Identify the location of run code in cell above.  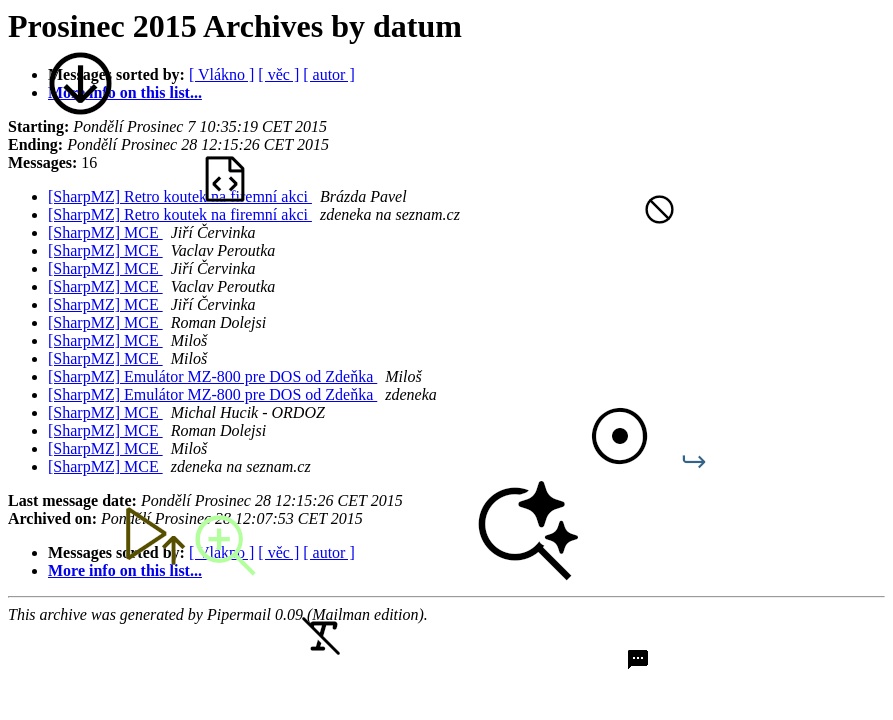
(155, 536).